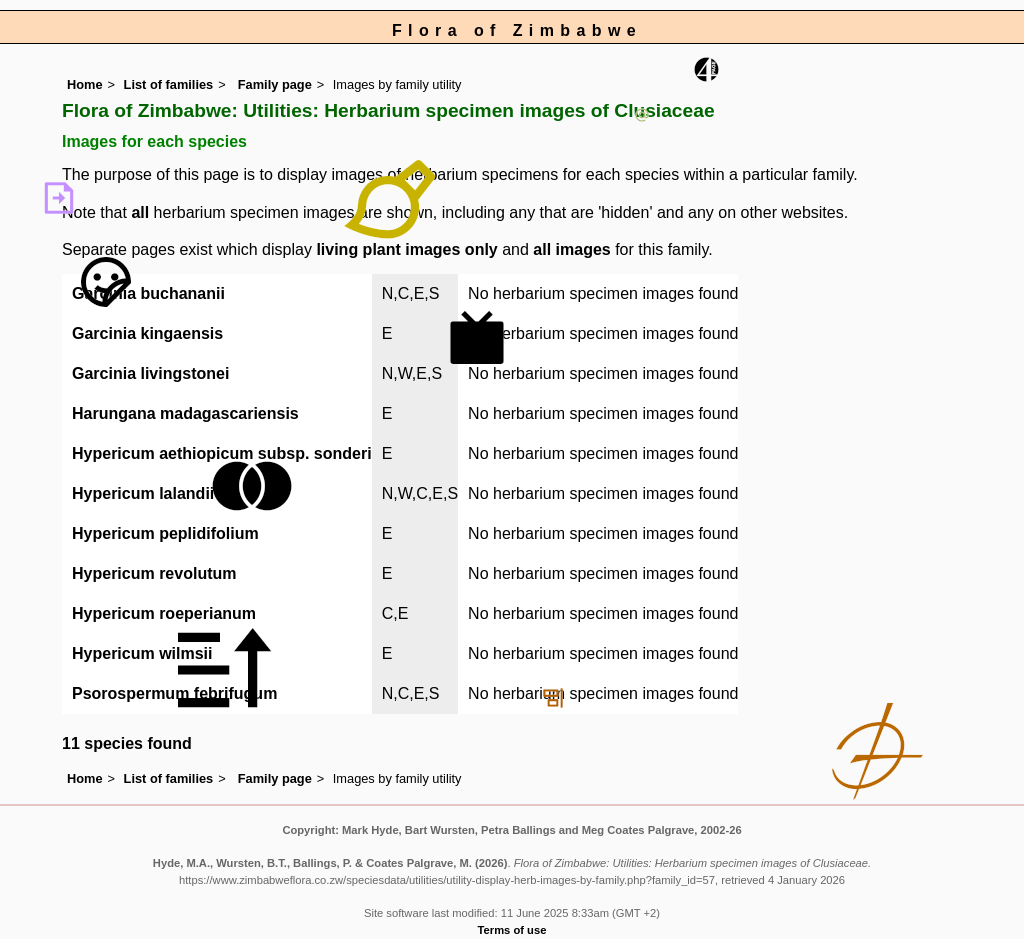 The width and height of the screenshot is (1024, 939). I want to click on open tv or video streaming app, so click(477, 340).